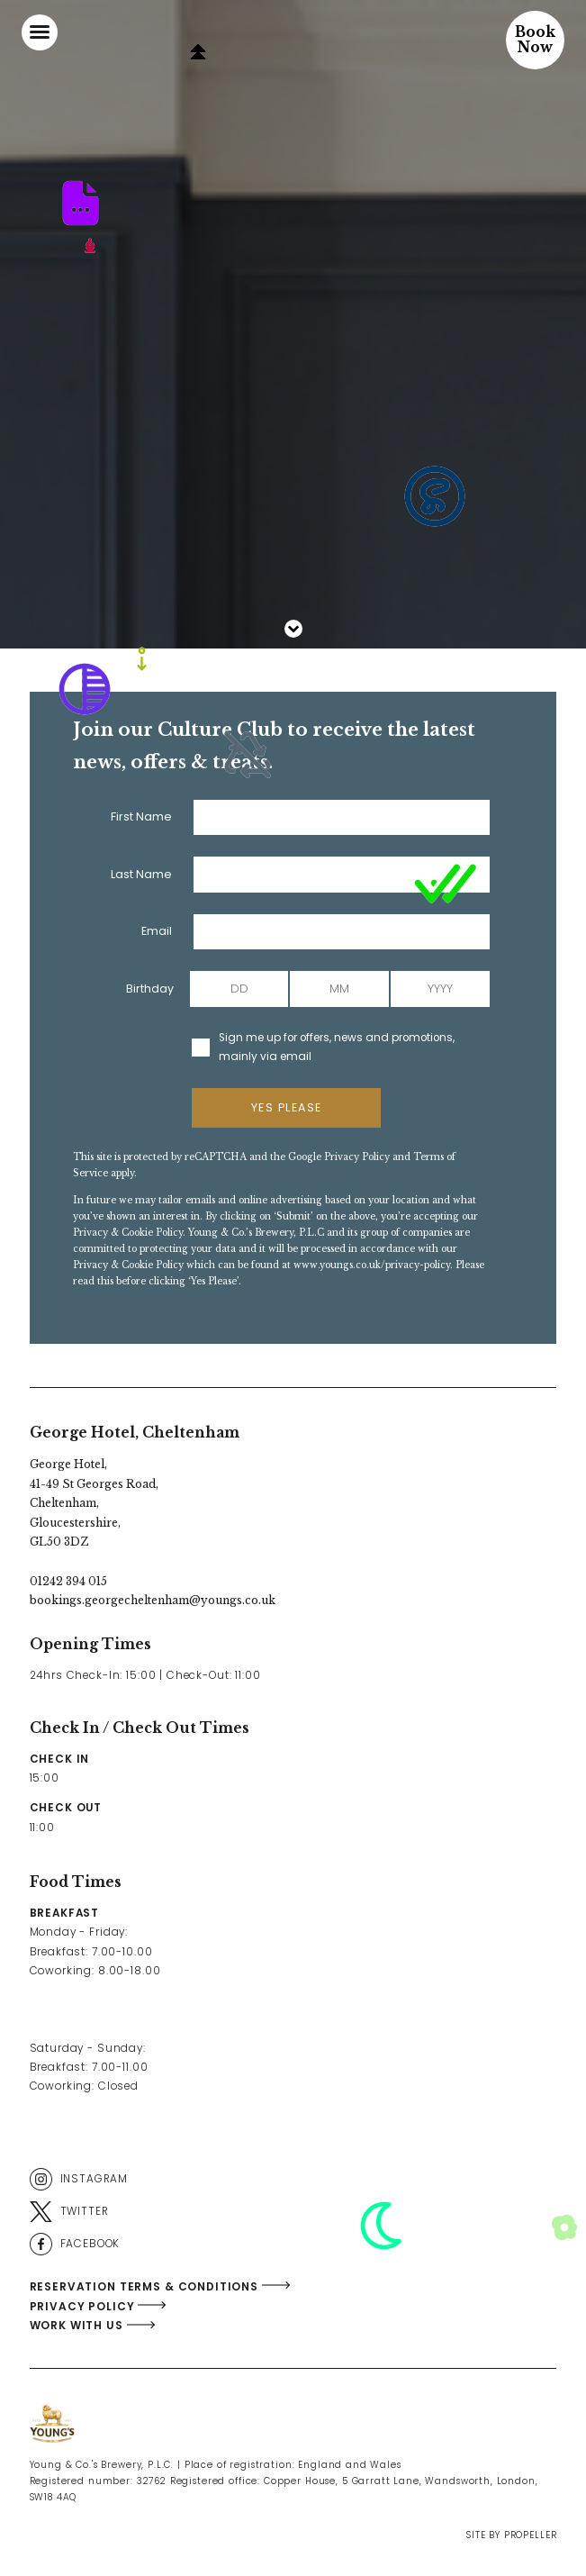 Image resolution: width=586 pixels, height=2576 pixels. What do you see at coordinates (85, 689) in the screenshot?
I see `adjust blur or focus settings` at bounding box center [85, 689].